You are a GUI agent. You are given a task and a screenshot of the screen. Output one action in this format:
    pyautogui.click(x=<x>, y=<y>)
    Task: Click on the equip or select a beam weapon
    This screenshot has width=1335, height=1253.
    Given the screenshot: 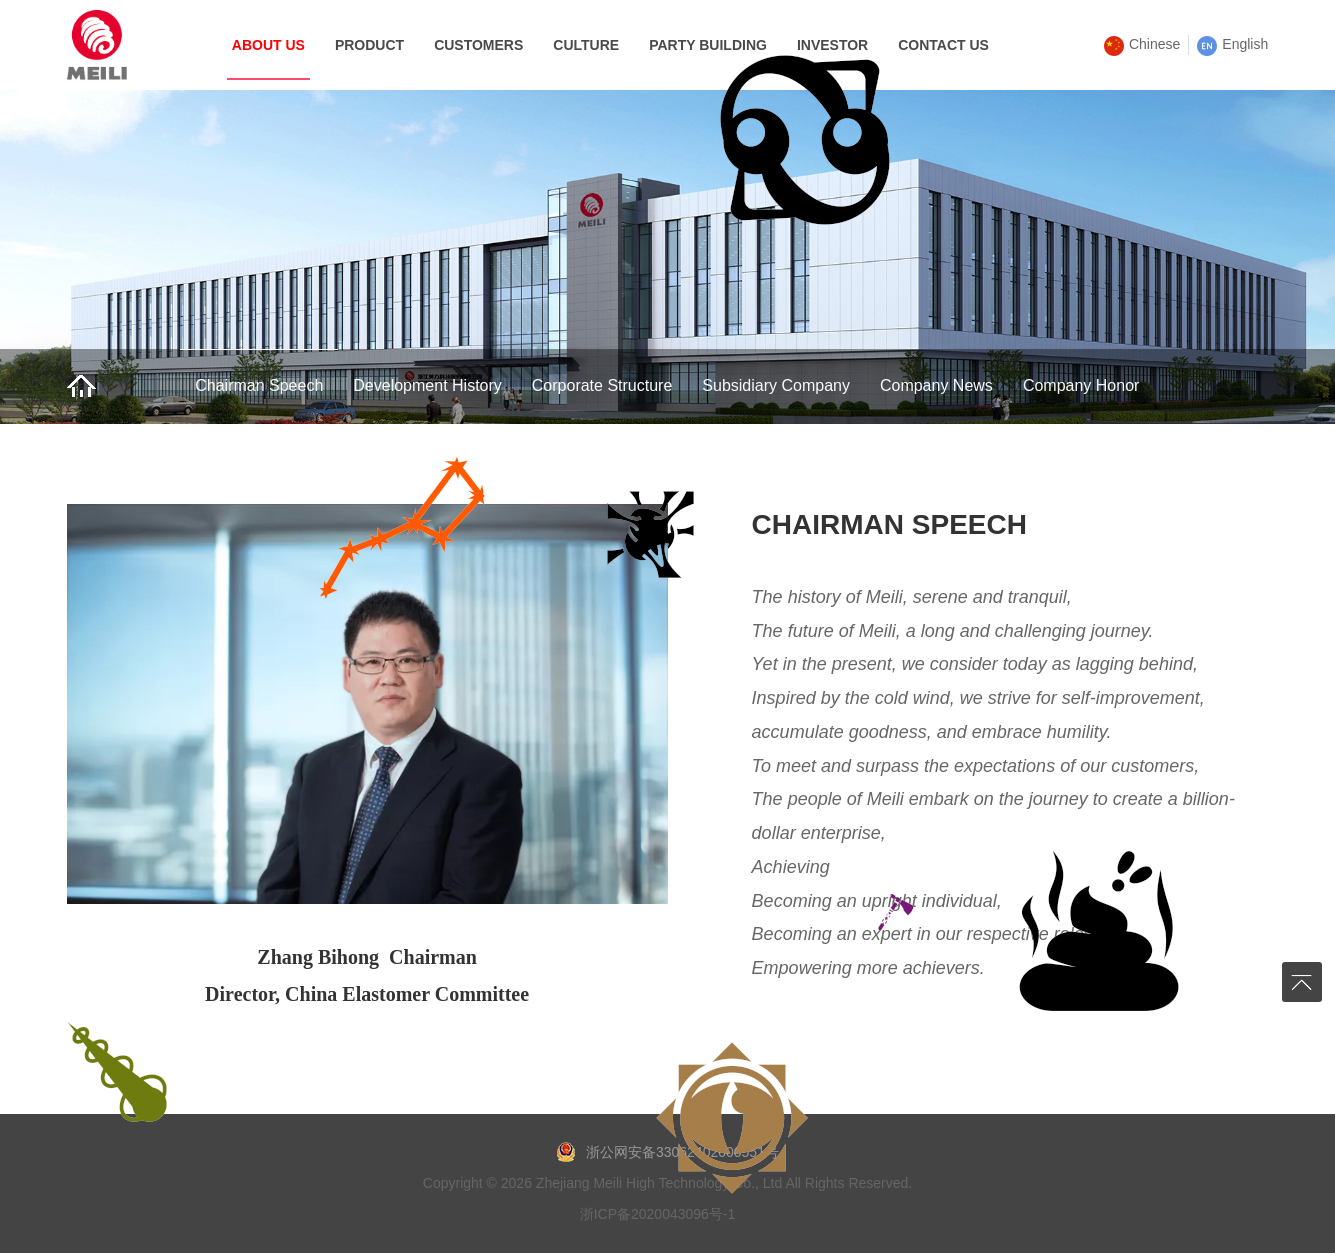 What is the action you would take?
    pyautogui.click(x=117, y=1072)
    